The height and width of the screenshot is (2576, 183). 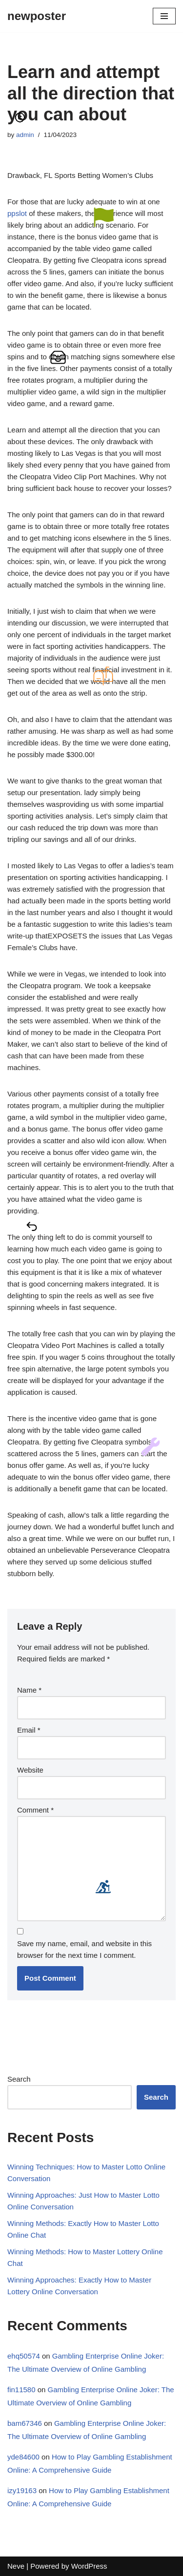 What do you see at coordinates (20, 117) in the screenshot?
I see `view copyright information` at bounding box center [20, 117].